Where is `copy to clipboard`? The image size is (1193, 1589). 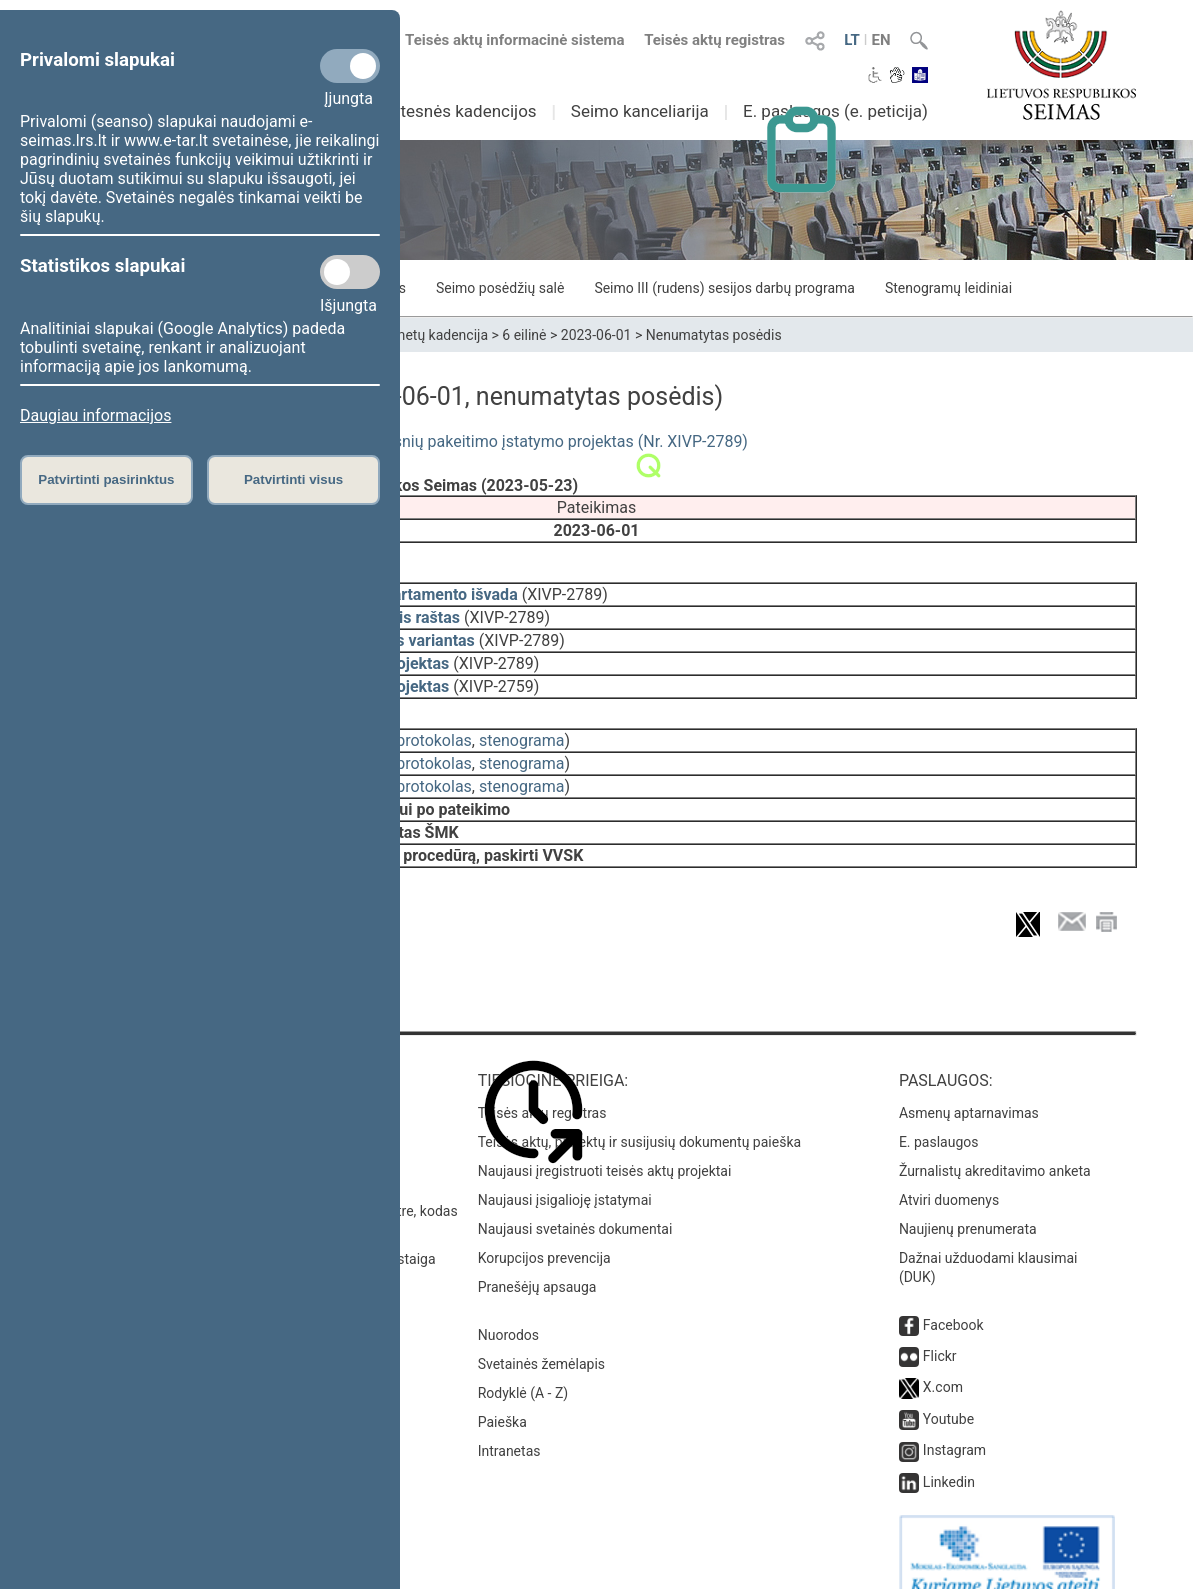
copy to clipboard is located at coordinates (801, 149).